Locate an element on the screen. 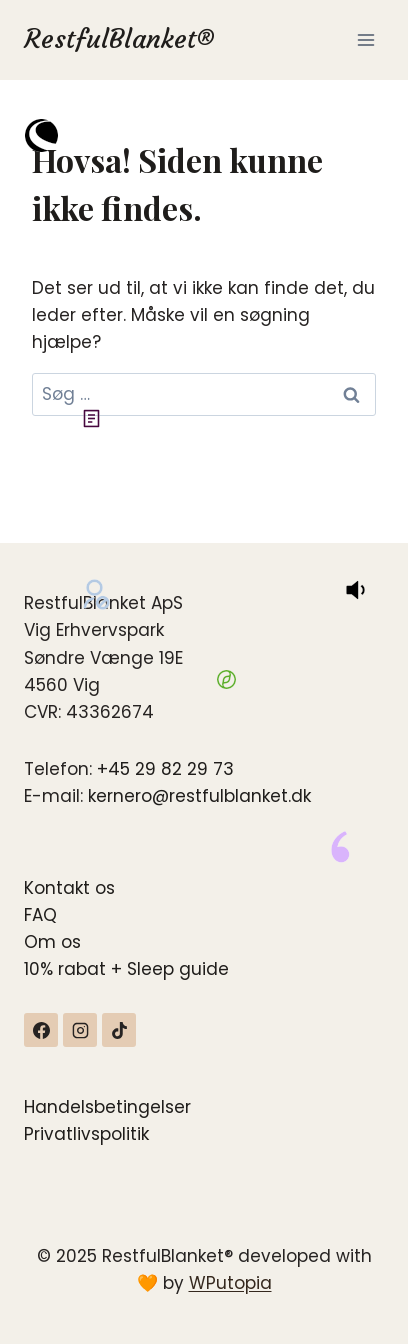 This screenshot has width=408, height=1344. yandex cloud platform logo is located at coordinates (226, 679).